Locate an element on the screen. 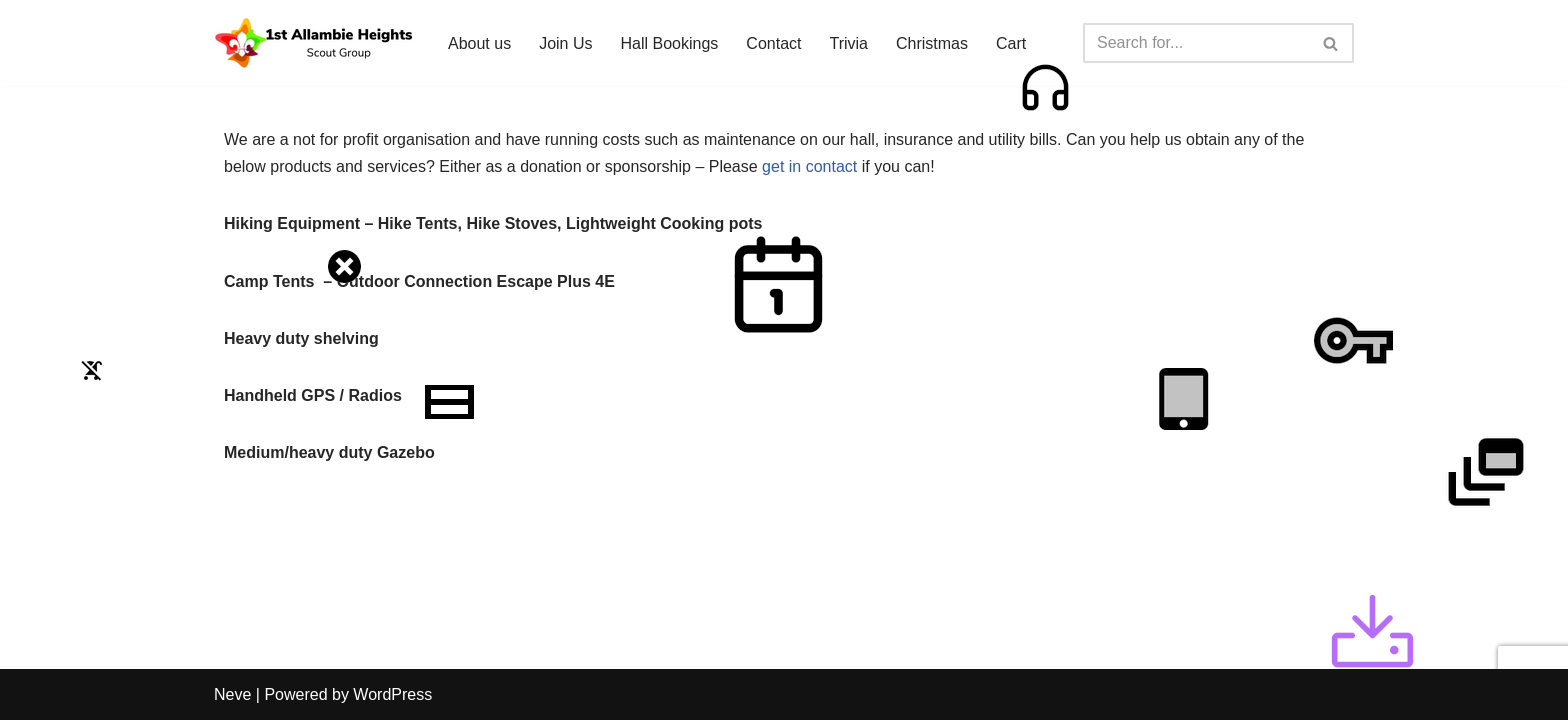 Image resolution: width=1568 pixels, height=720 pixels. close or dismiss a dialog is located at coordinates (344, 266).